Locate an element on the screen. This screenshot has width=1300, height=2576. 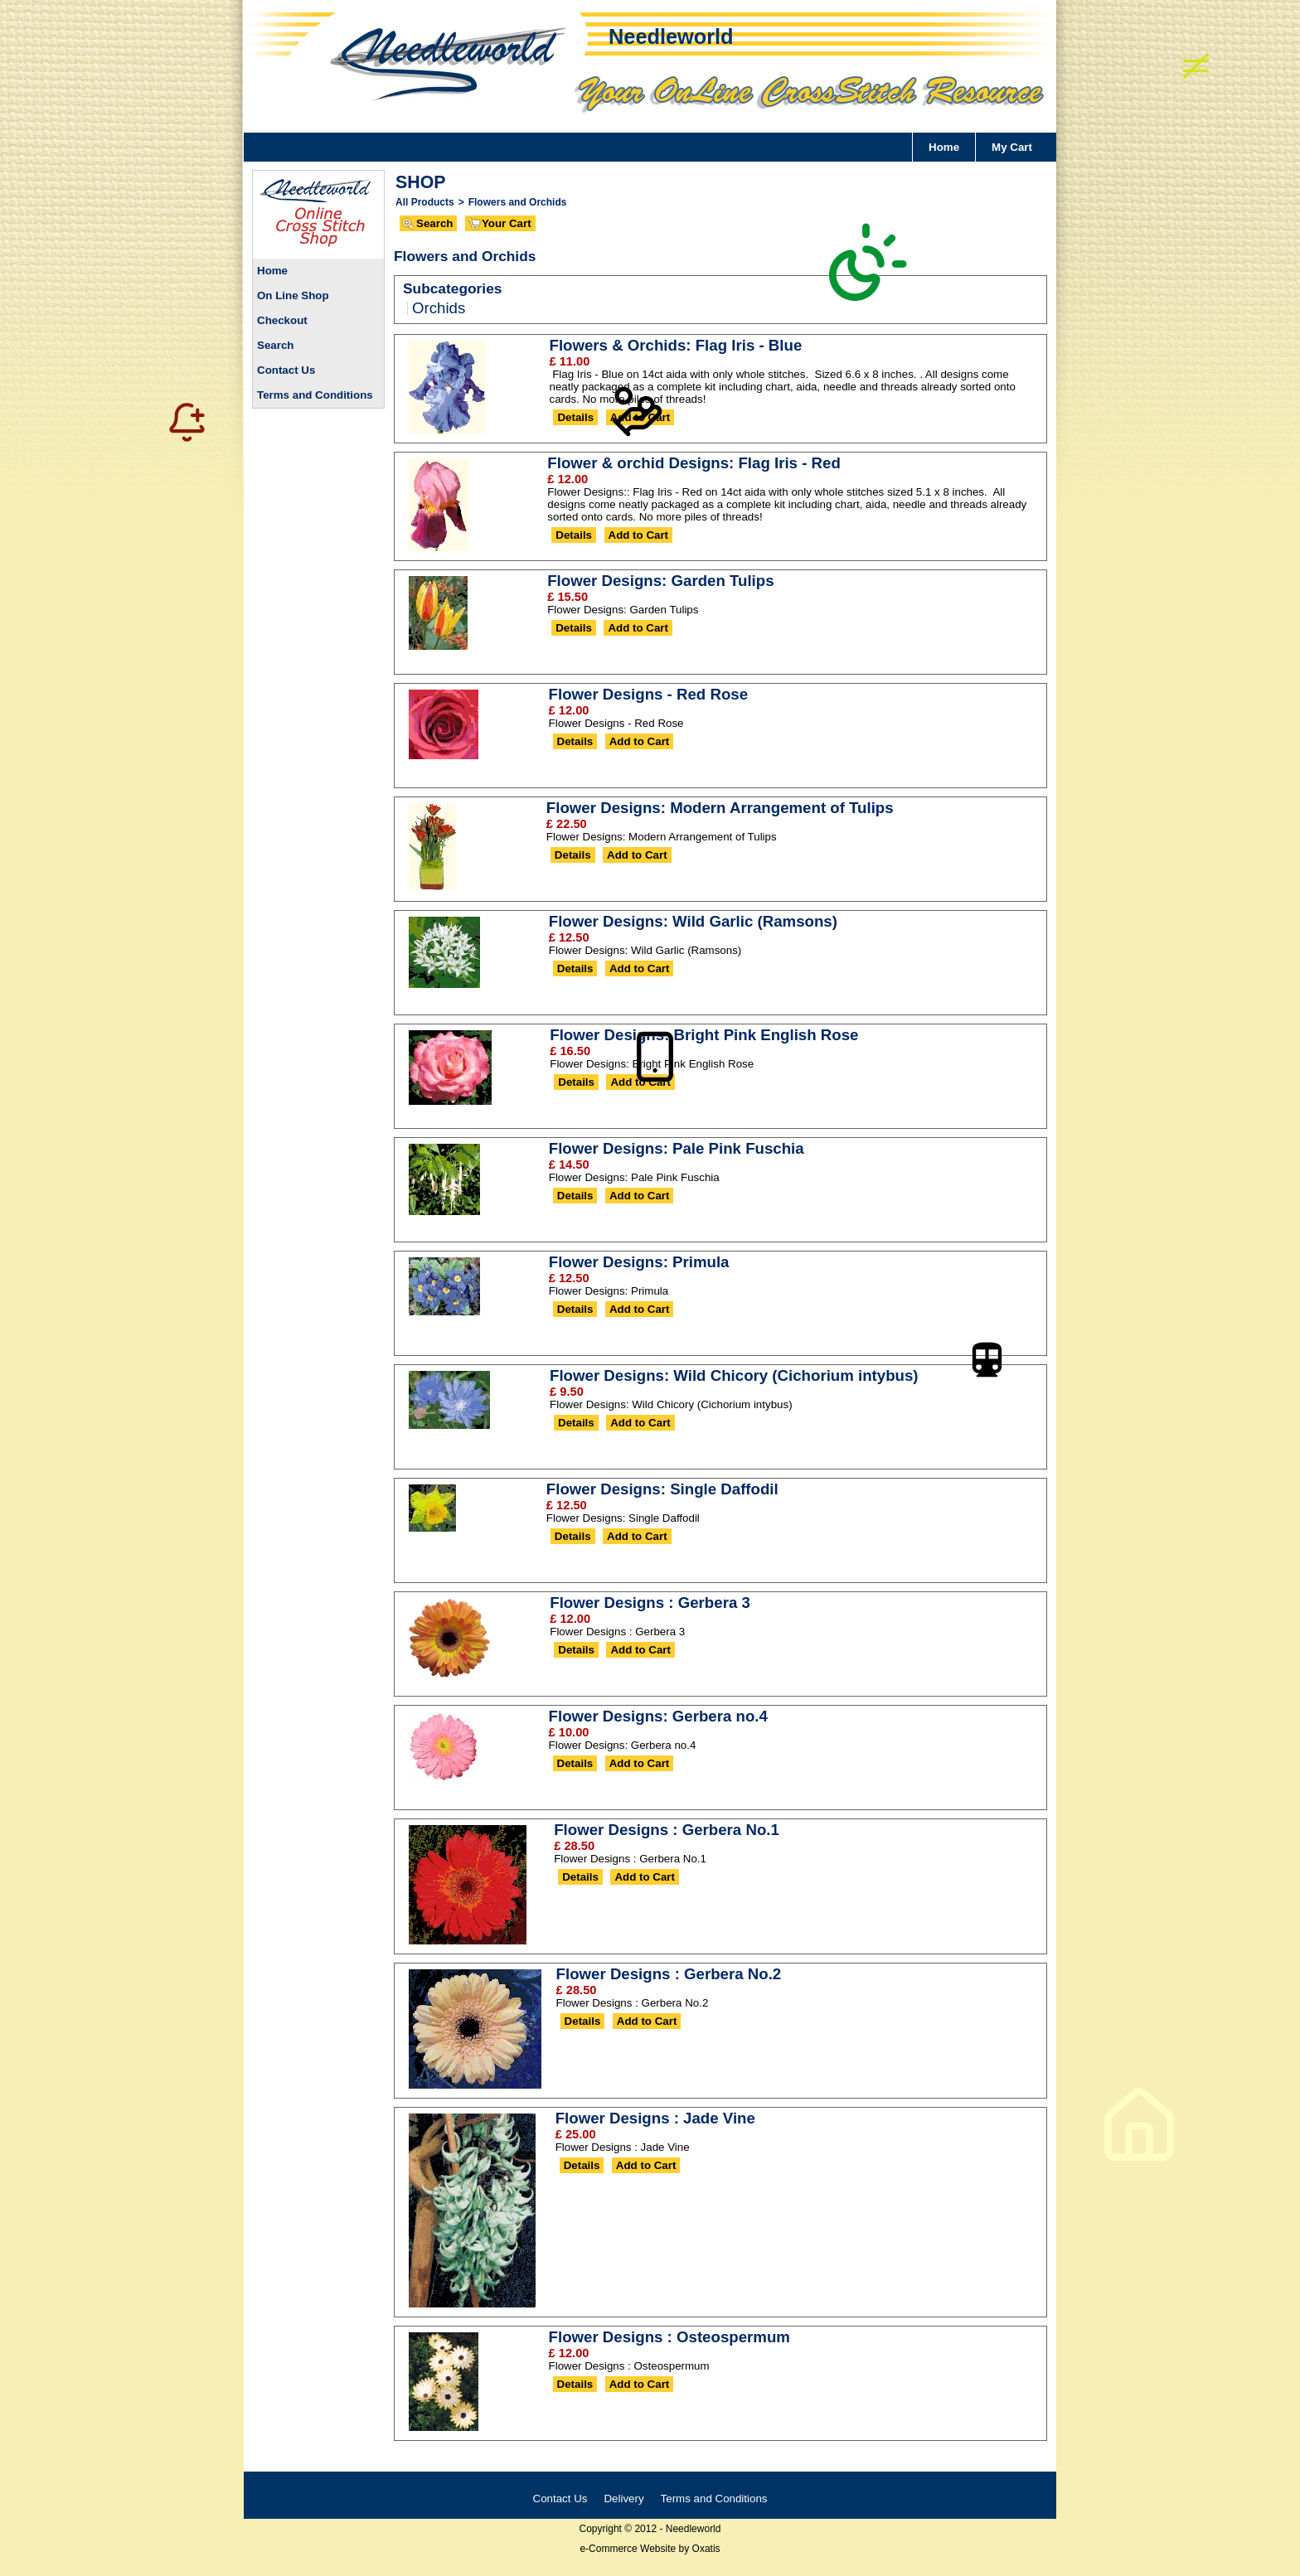
make a payment or donation is located at coordinates (637, 411).